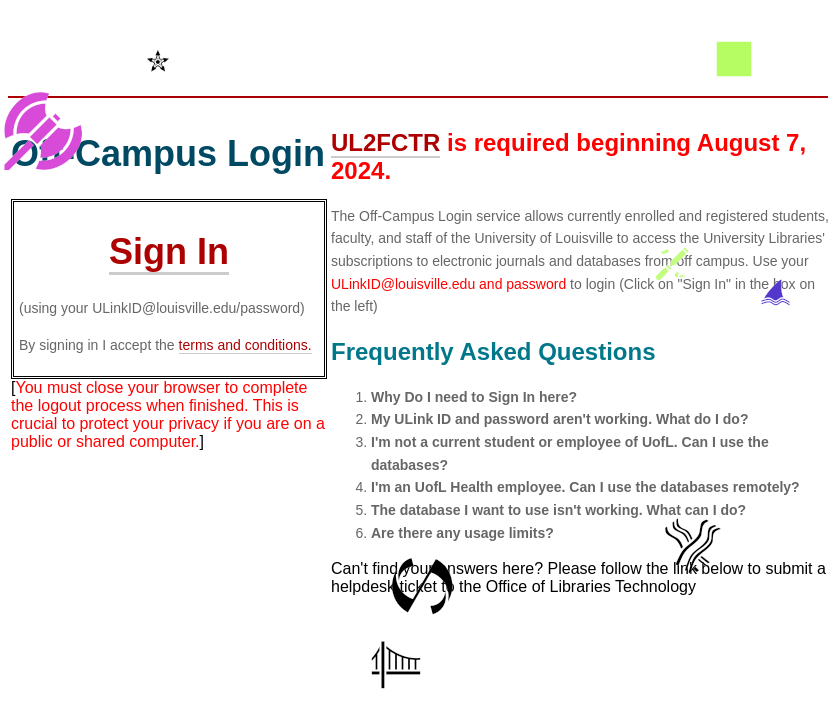 This screenshot has width=834, height=720. What do you see at coordinates (734, 59) in the screenshot?
I see `placeholder for empty content area` at bounding box center [734, 59].